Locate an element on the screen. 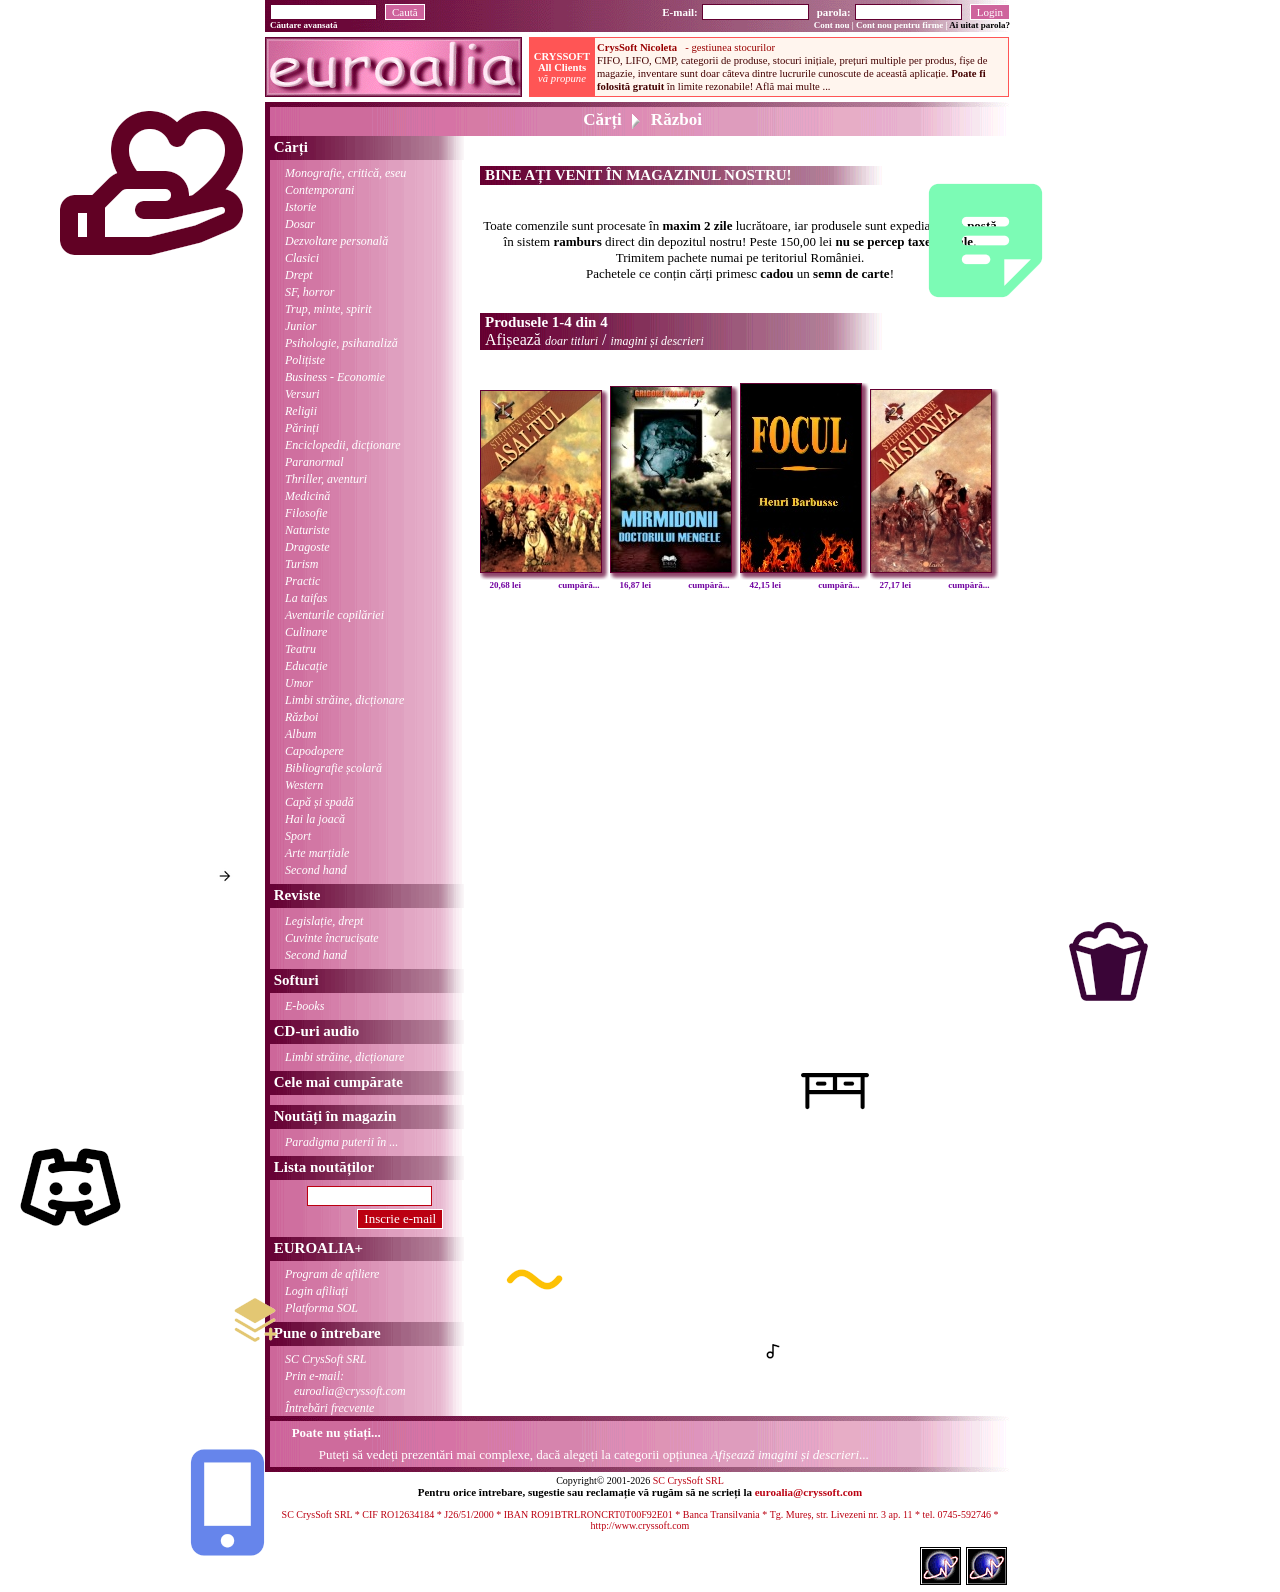 The width and height of the screenshot is (1280, 1592). access music or audio player is located at coordinates (773, 1351).